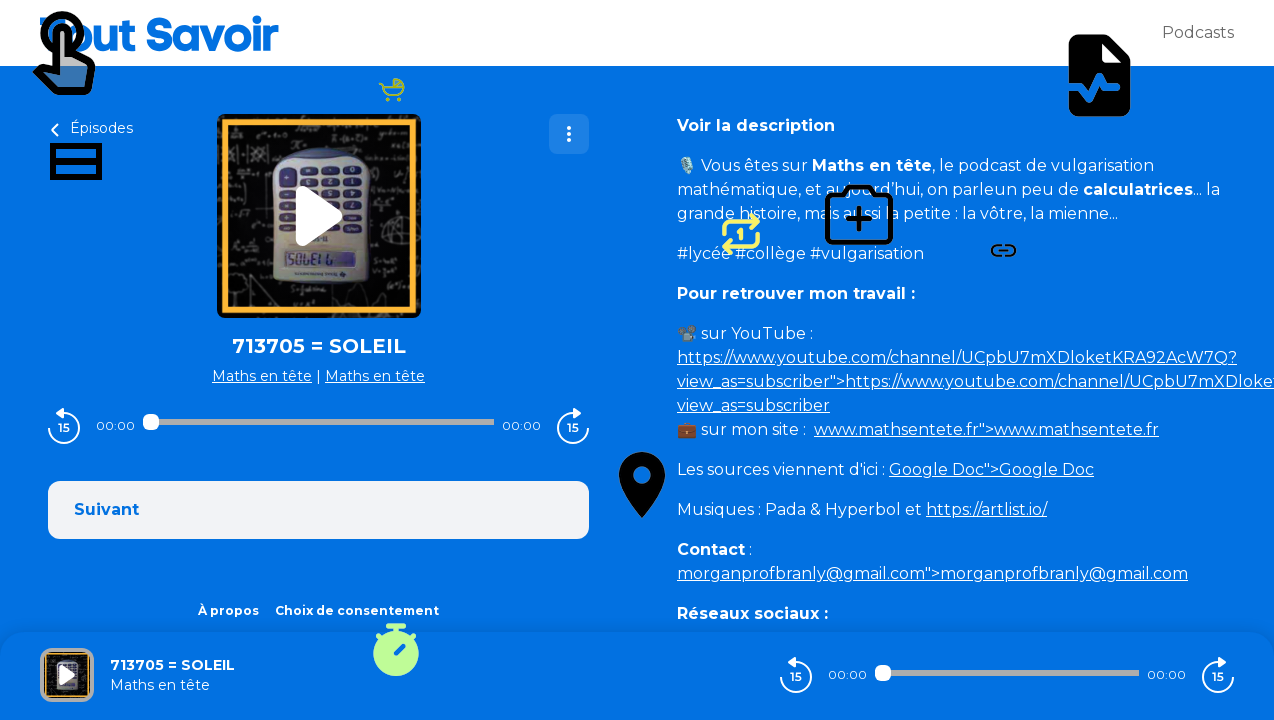 Image resolution: width=1274 pixels, height=720 pixels. What do you see at coordinates (392, 89) in the screenshot?
I see `browse baby or parenting products` at bounding box center [392, 89].